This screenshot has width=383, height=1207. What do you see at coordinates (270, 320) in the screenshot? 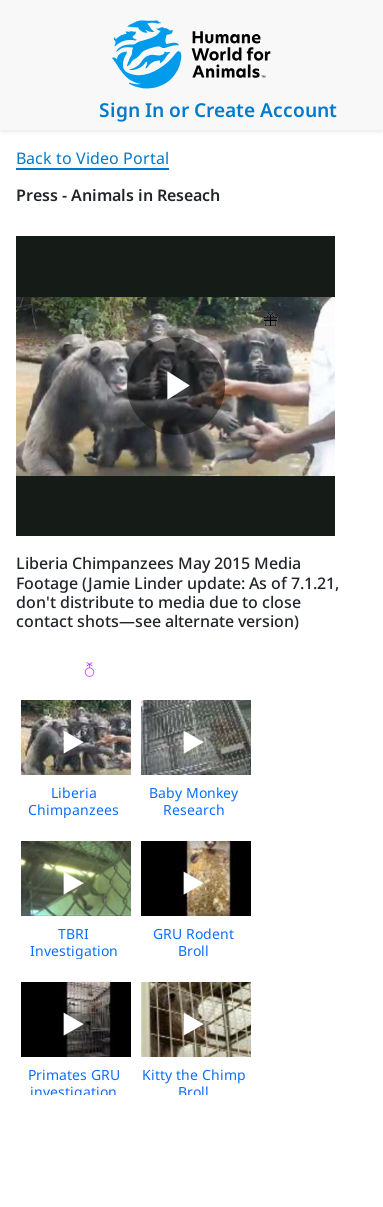
I see `view or redeem a gift` at bounding box center [270, 320].